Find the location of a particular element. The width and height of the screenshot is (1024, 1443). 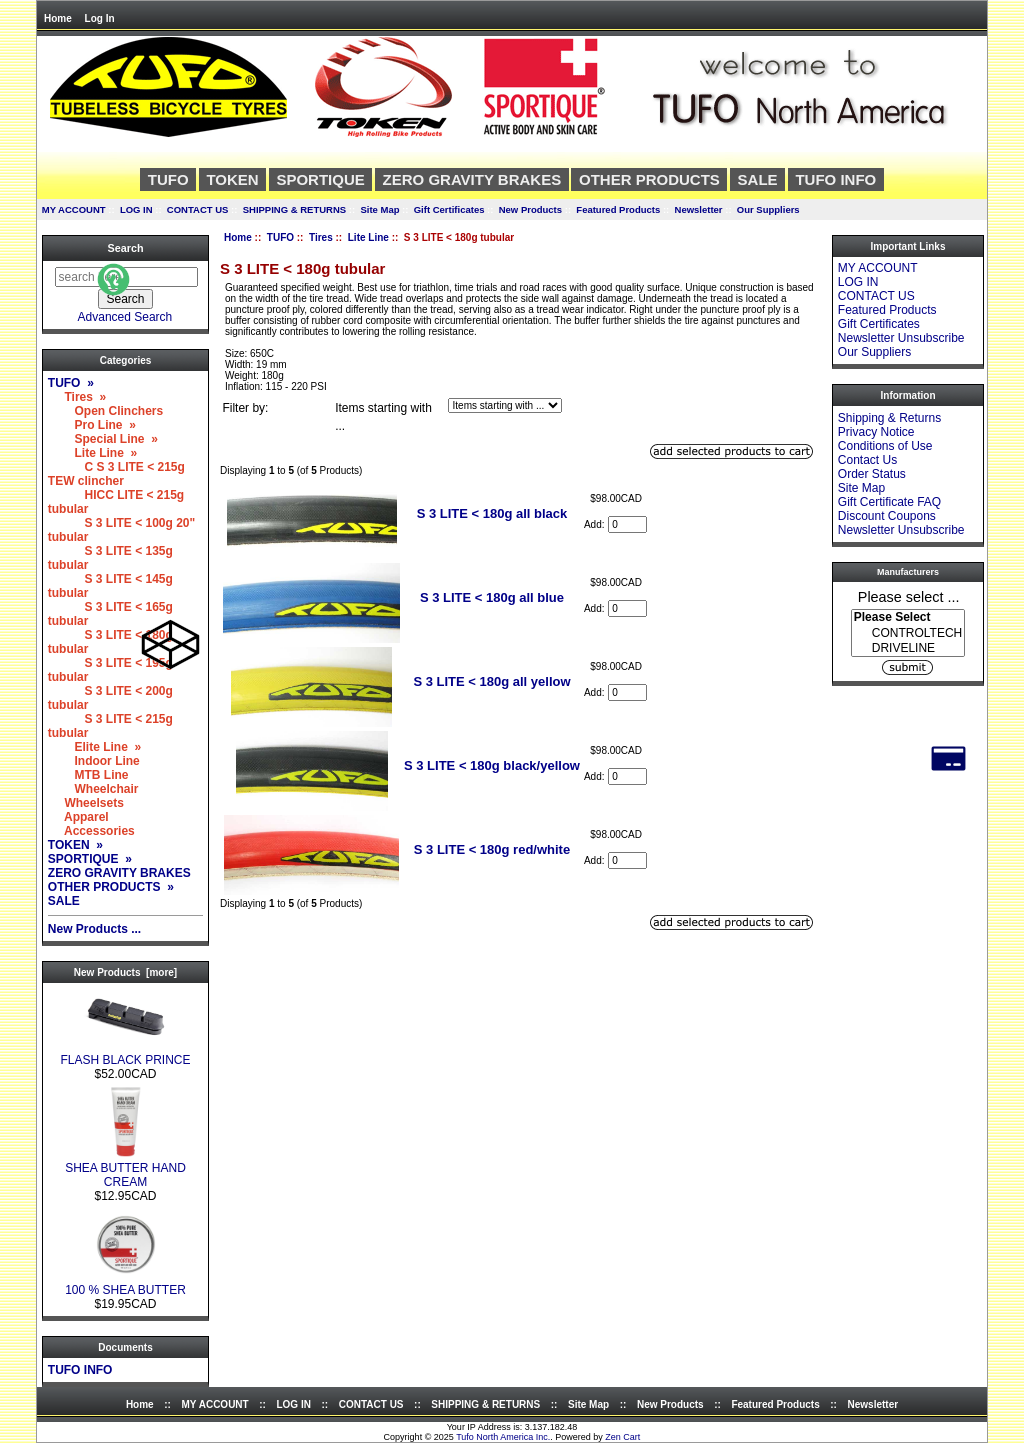

access accessibility or hearing settings is located at coordinates (113, 279).